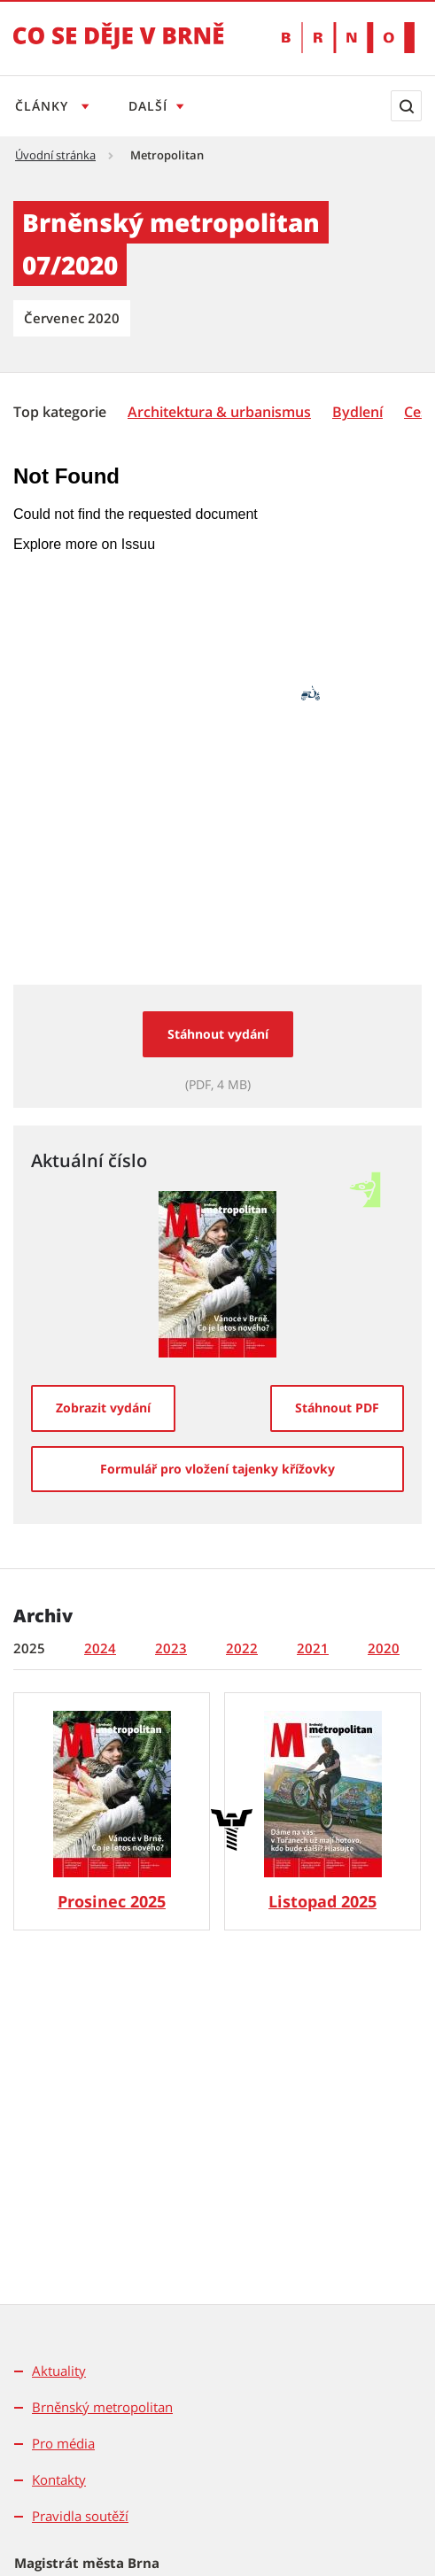 The height and width of the screenshot is (2576, 435). I want to click on indicates a foraging or mushroom gathering activity, so click(362, 1189).